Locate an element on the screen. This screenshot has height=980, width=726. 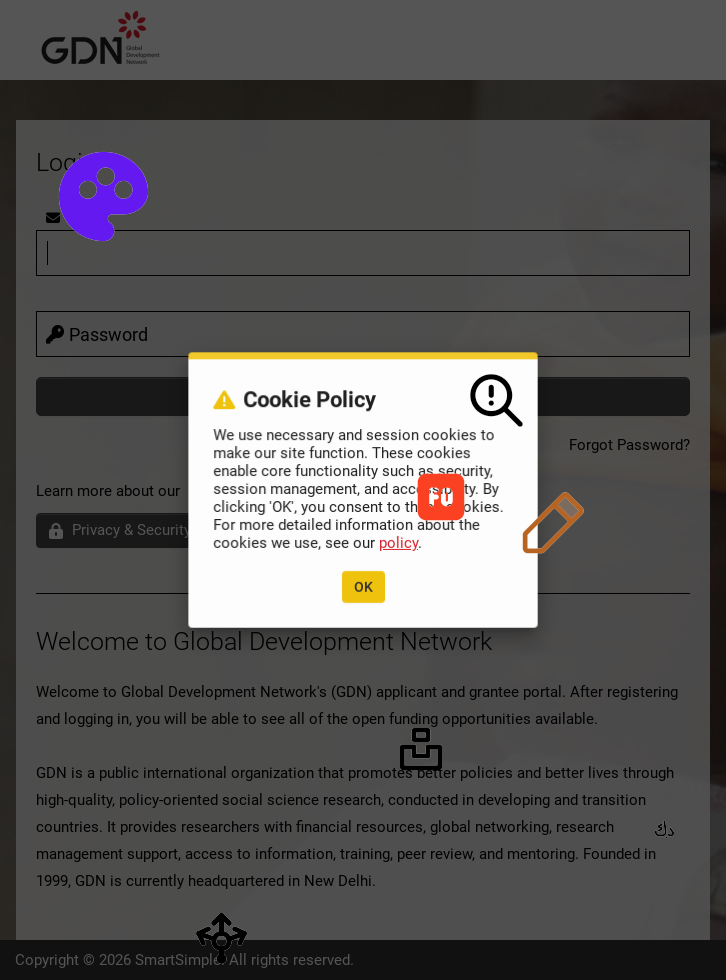
open color or theme customization options is located at coordinates (103, 196).